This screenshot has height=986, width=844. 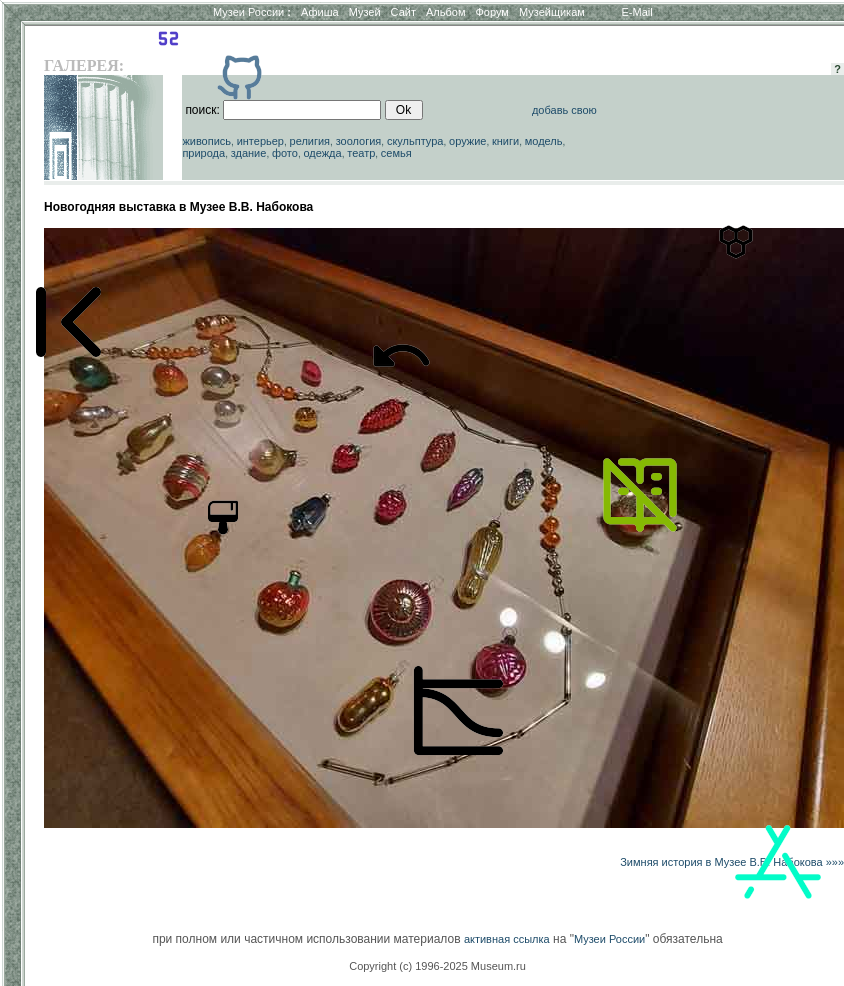 What do you see at coordinates (168, 38) in the screenshot?
I see `indicates item number 52 in a list or sequence` at bounding box center [168, 38].